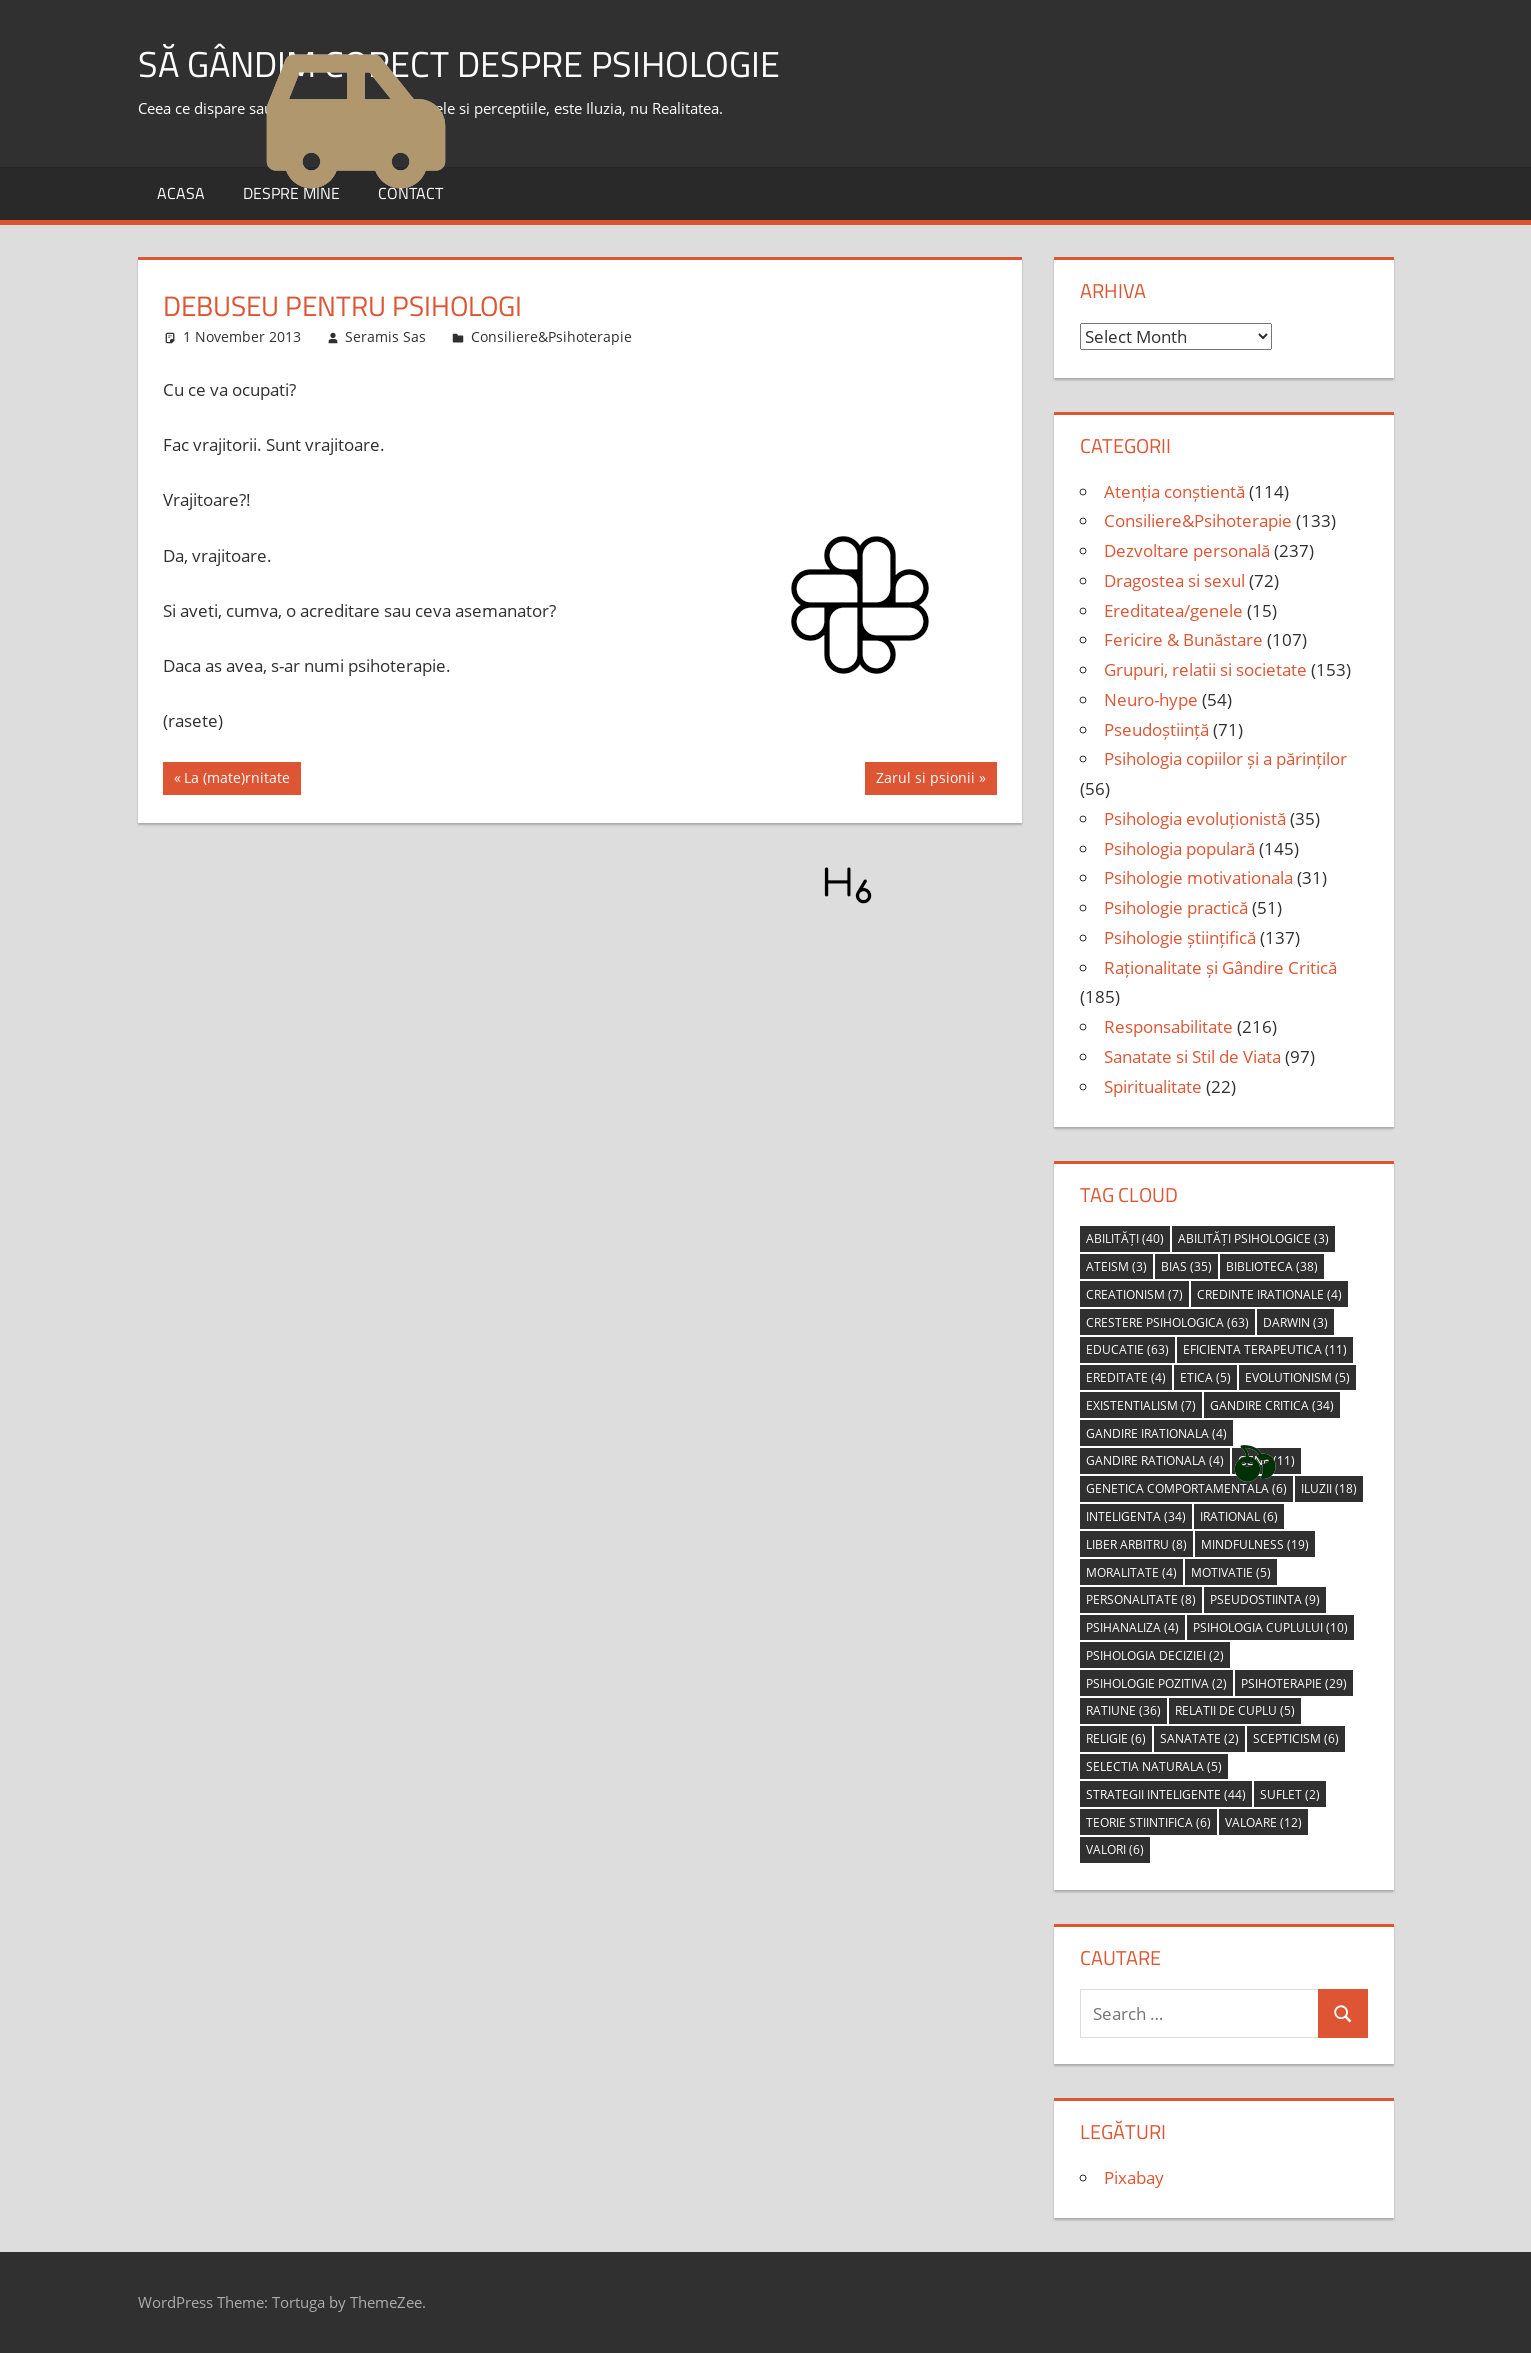 This screenshot has height=2353, width=1531. I want to click on open Slack messaging app, so click(860, 605).